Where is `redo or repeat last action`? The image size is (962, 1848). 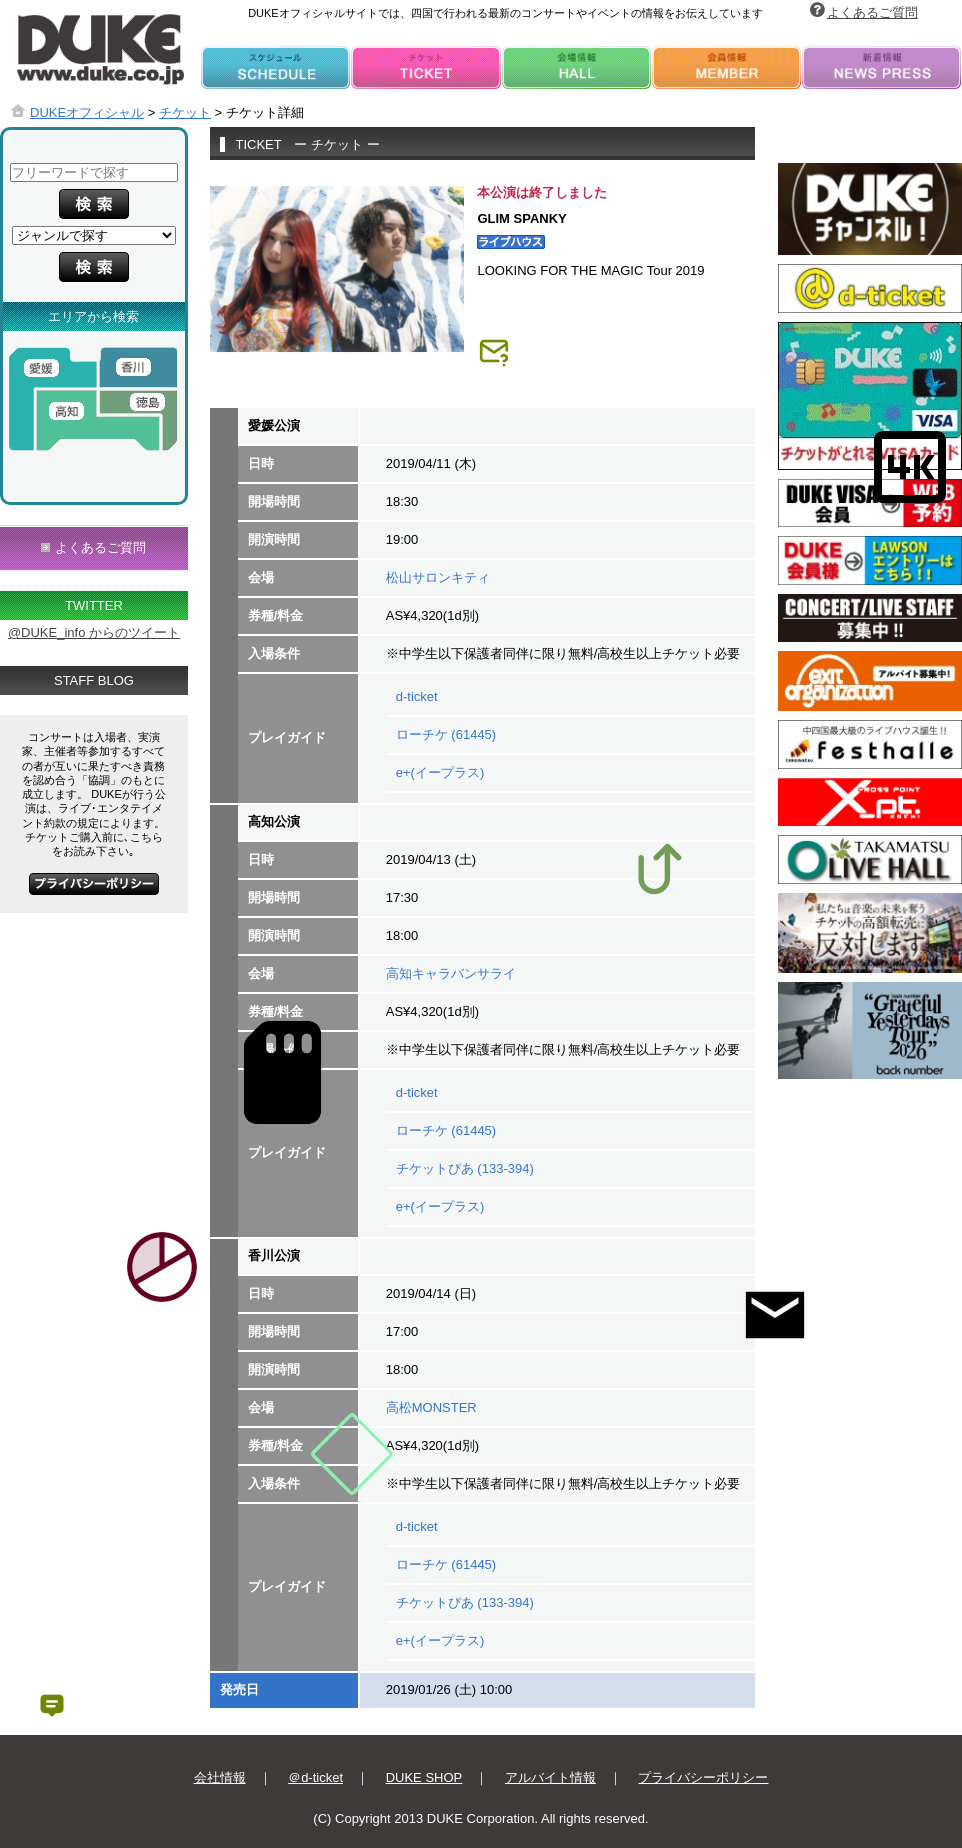
redo or repeat last action is located at coordinates (658, 869).